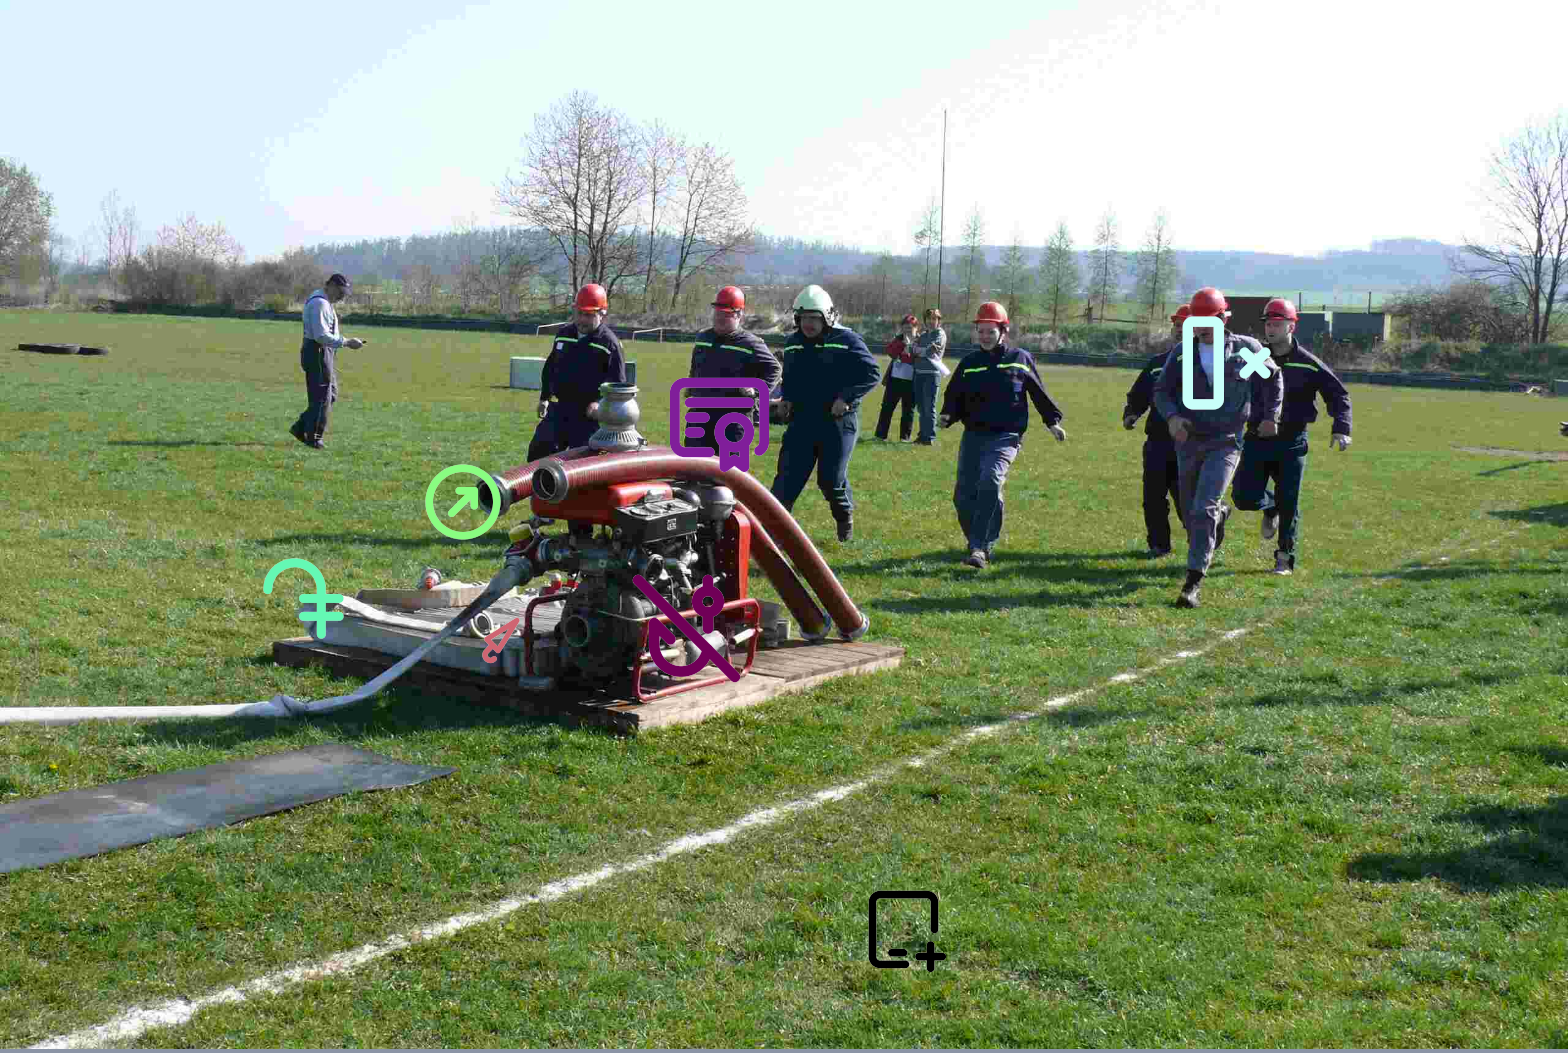 Image resolution: width=1568 pixels, height=1053 pixels. What do you see at coordinates (903, 929) in the screenshot?
I see `add a new iPad device` at bounding box center [903, 929].